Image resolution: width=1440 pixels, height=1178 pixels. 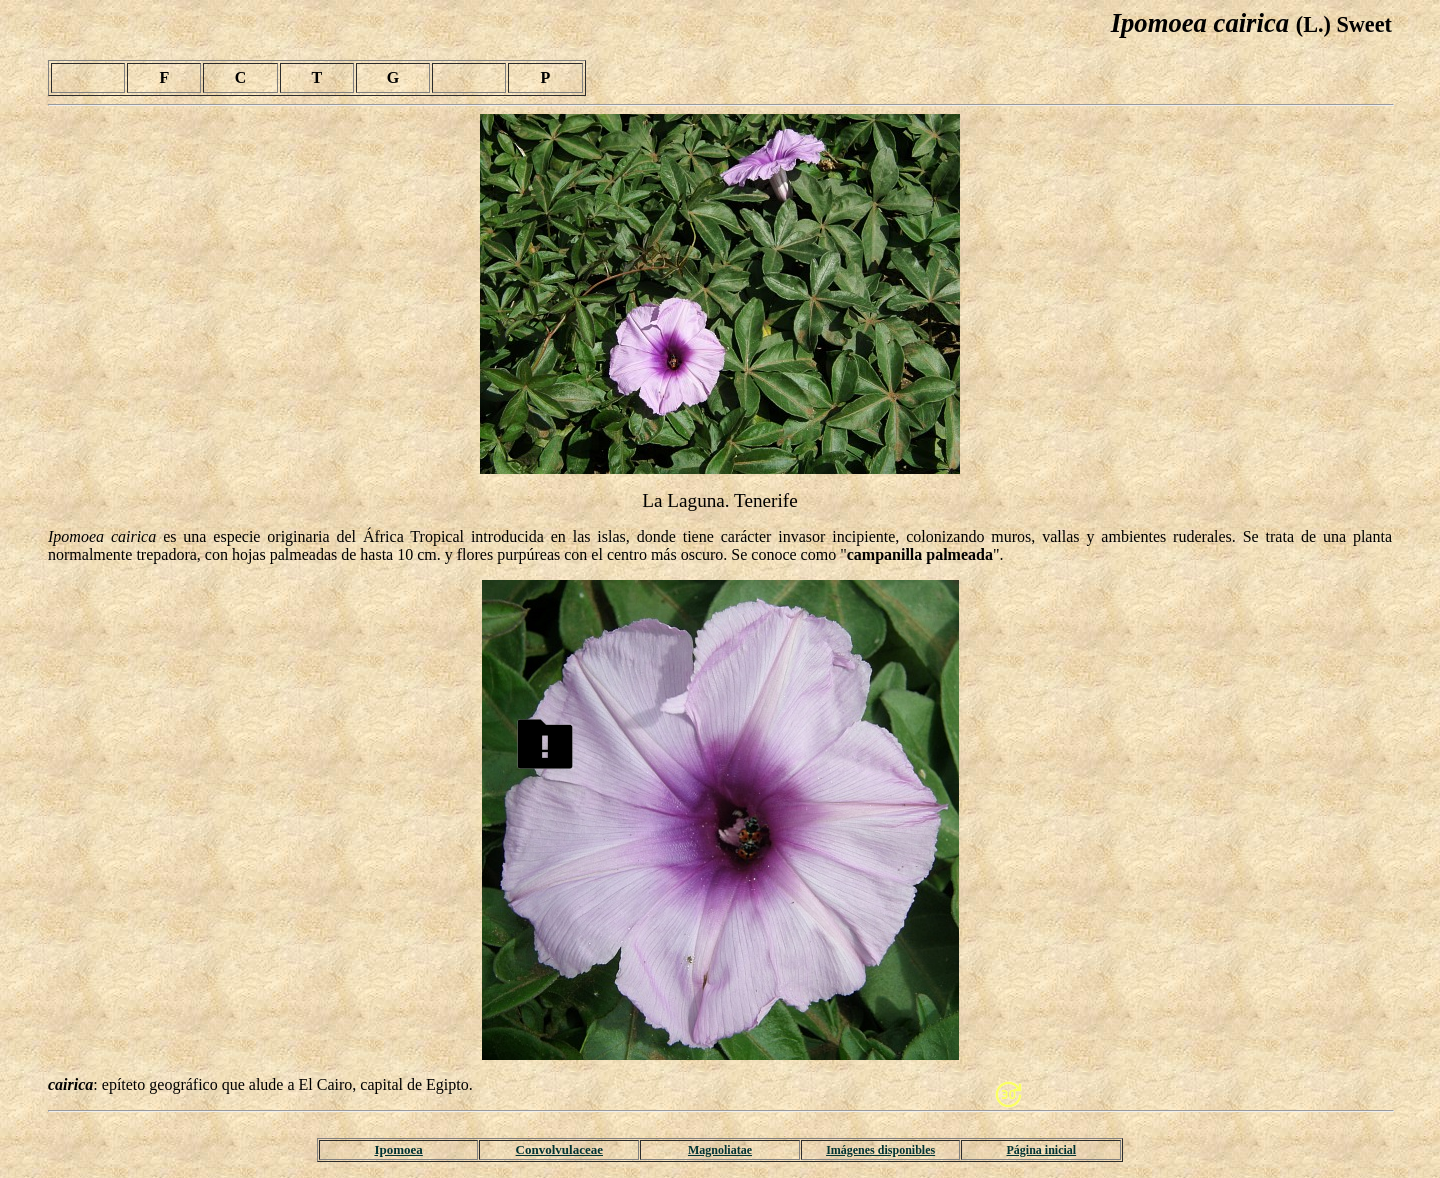 I want to click on skip forward 30 seconds, so click(x=1008, y=1094).